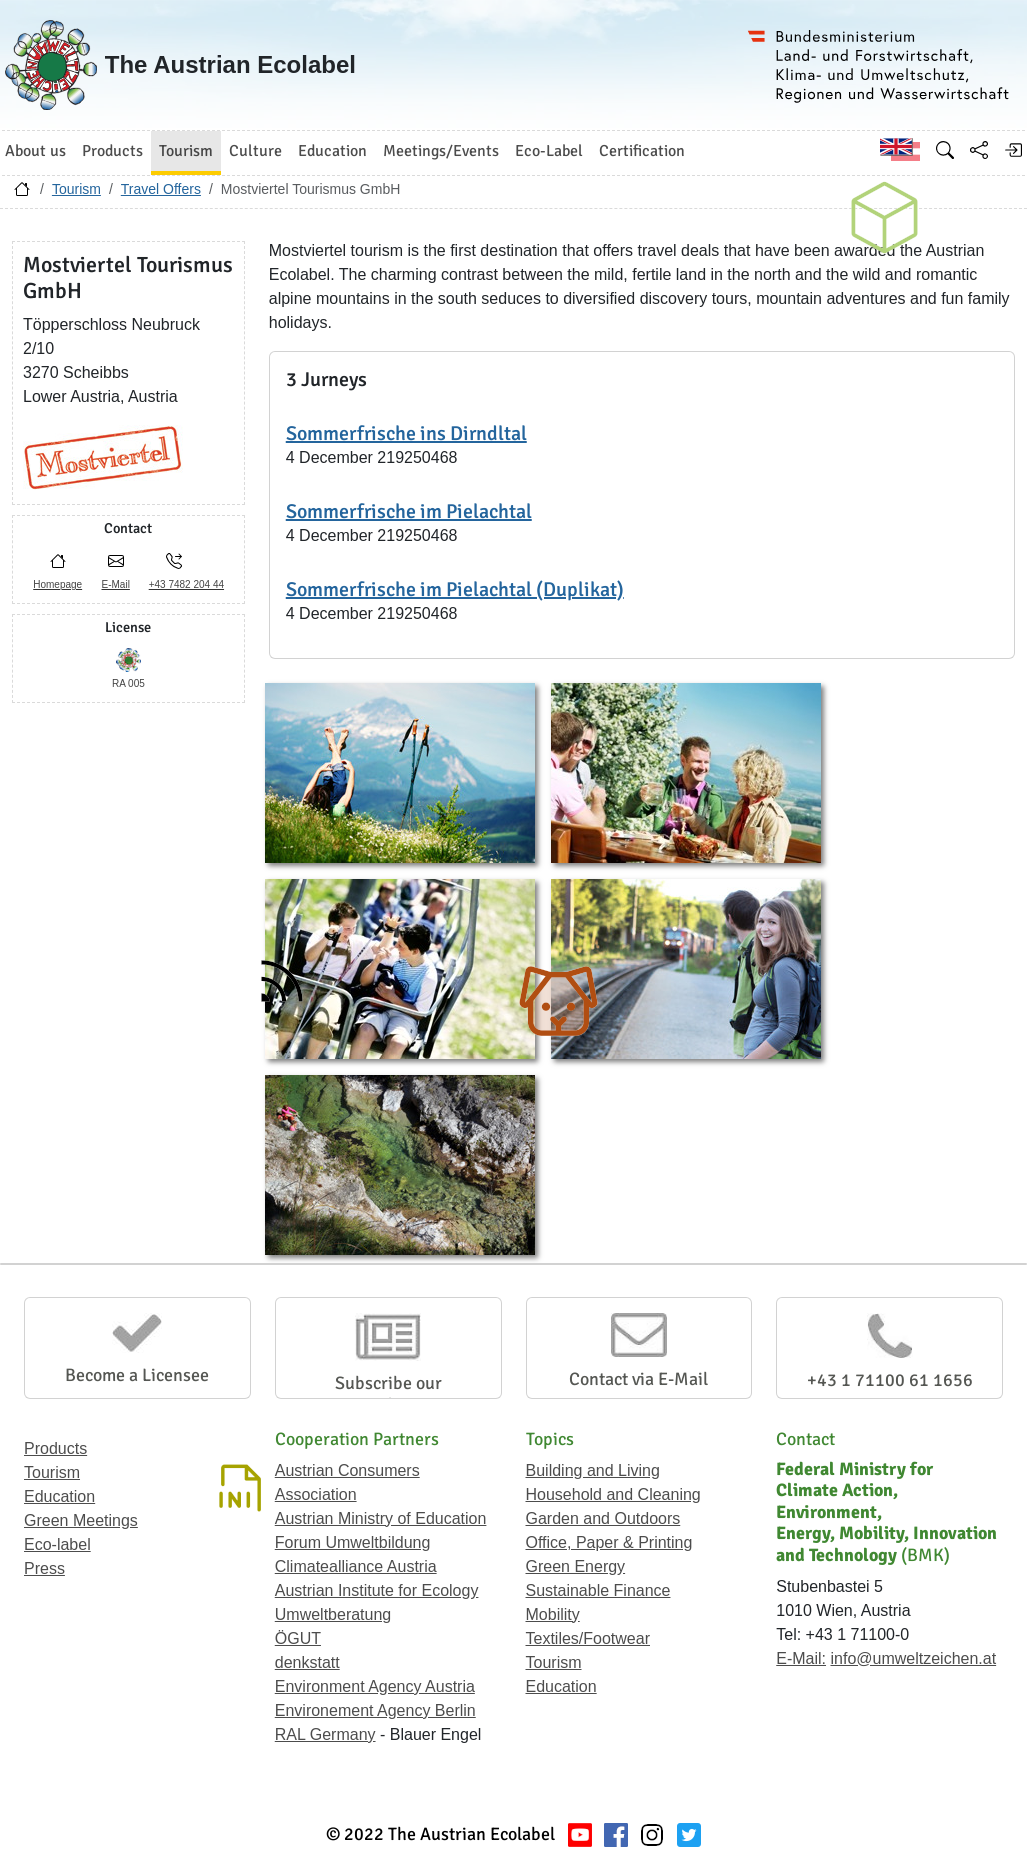 This screenshot has height=1863, width=1027. What do you see at coordinates (282, 981) in the screenshot?
I see `subscribe to an RSS feed` at bounding box center [282, 981].